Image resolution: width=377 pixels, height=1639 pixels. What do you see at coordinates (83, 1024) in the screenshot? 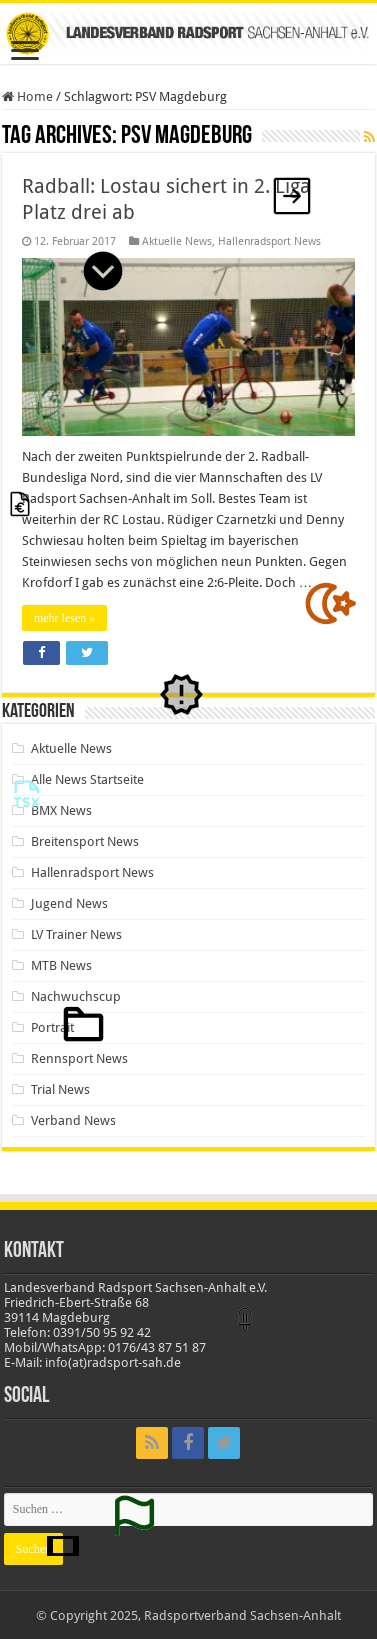
I see `access your files and documents` at bounding box center [83, 1024].